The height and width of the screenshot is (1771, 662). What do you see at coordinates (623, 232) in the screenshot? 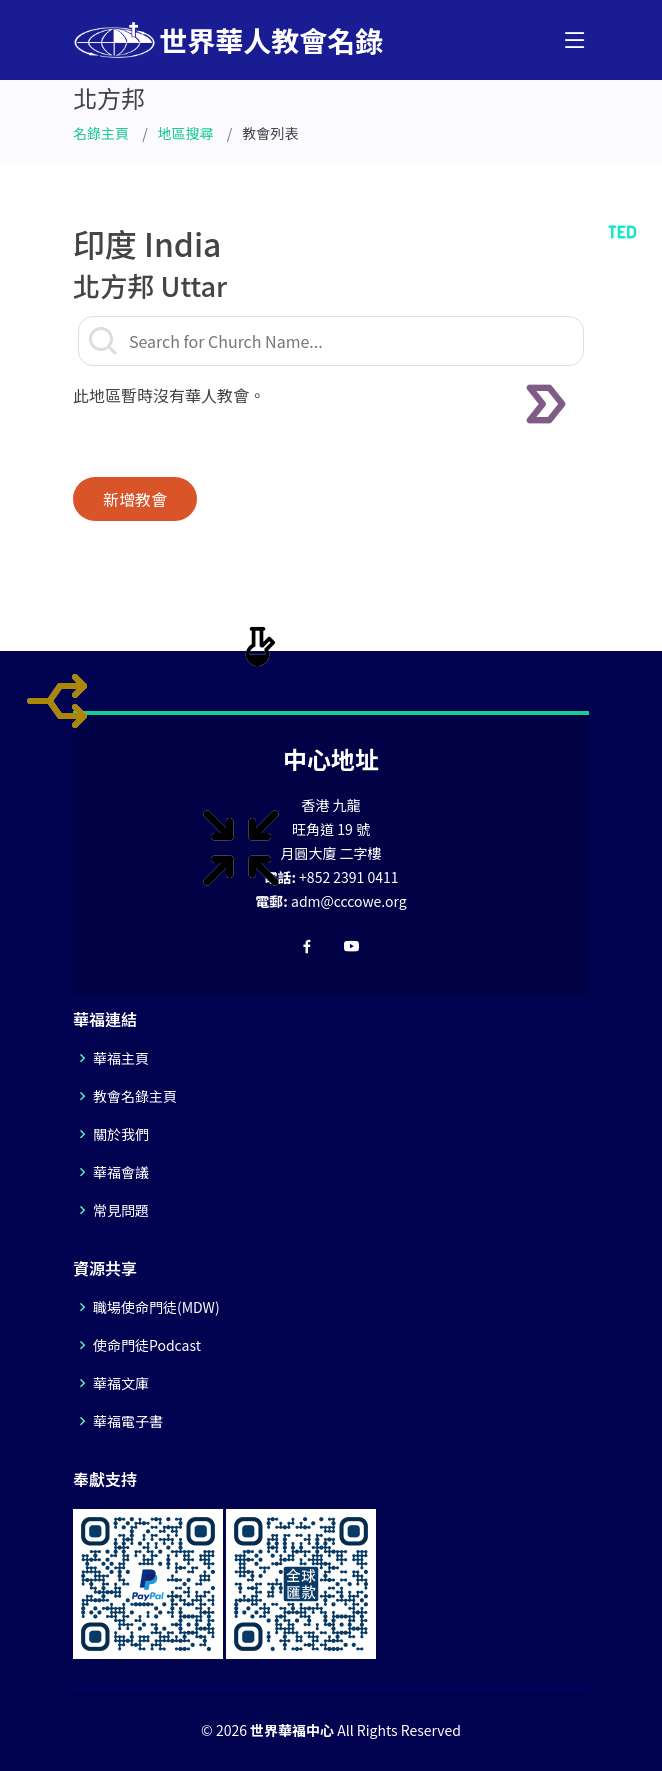
I see `open the TED app or website` at bounding box center [623, 232].